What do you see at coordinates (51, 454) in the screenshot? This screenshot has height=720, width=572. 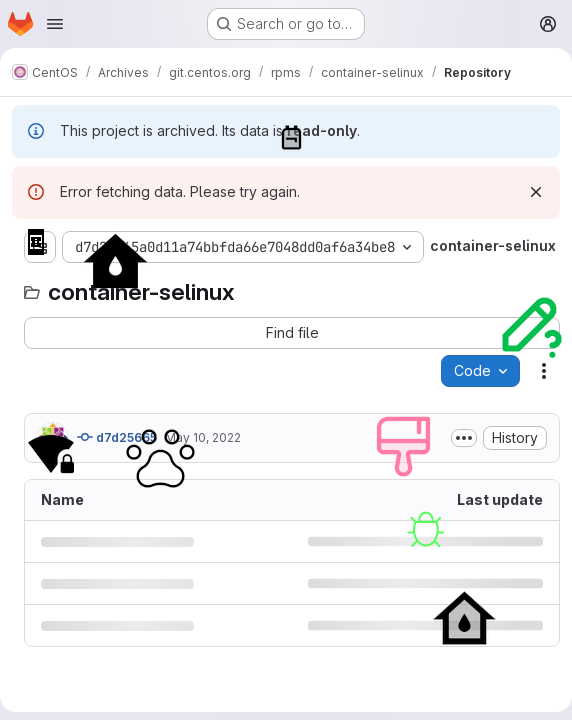 I see `connected to a password-protected wifi network` at bounding box center [51, 454].